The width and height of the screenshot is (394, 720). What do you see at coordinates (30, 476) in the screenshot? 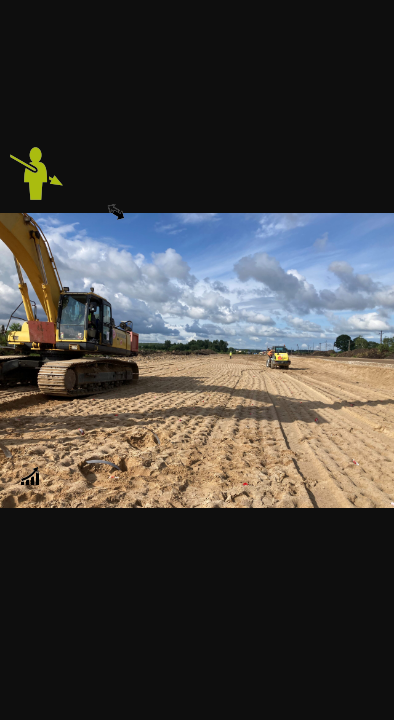
I see `view your progress or level advancement` at bounding box center [30, 476].